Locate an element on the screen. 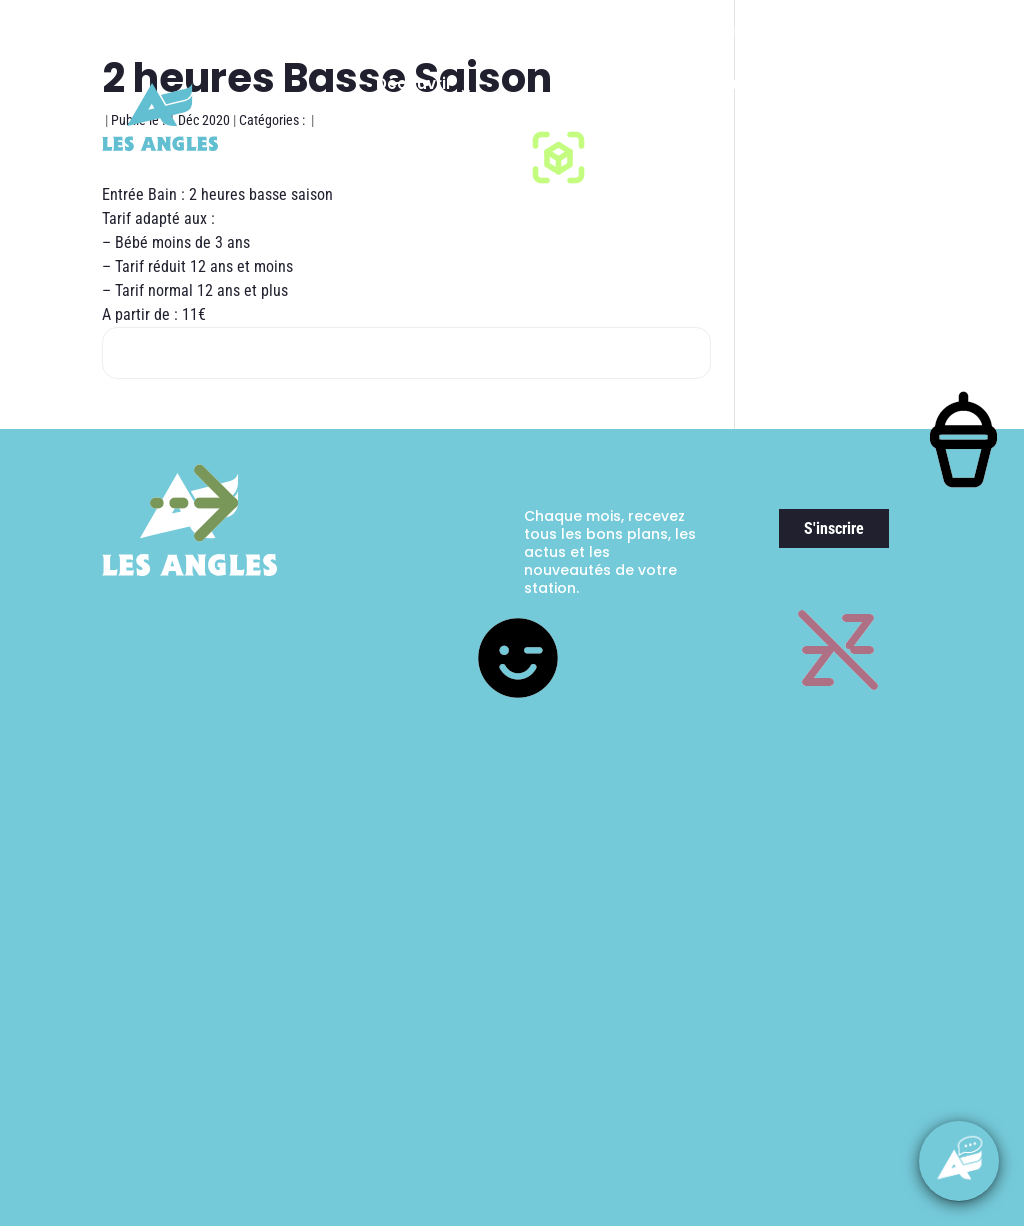  disable sleep mode is located at coordinates (838, 650).